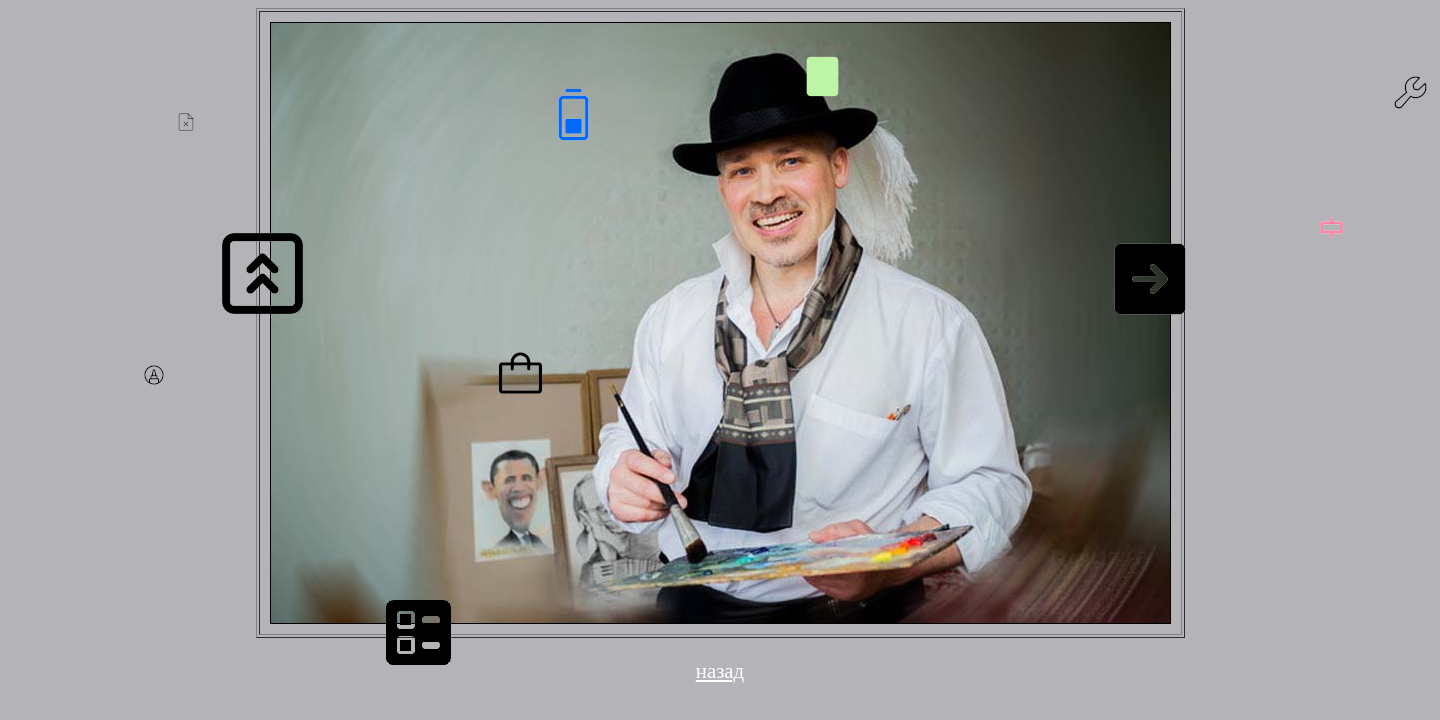  I want to click on select marker or highlighter tool, so click(154, 375).